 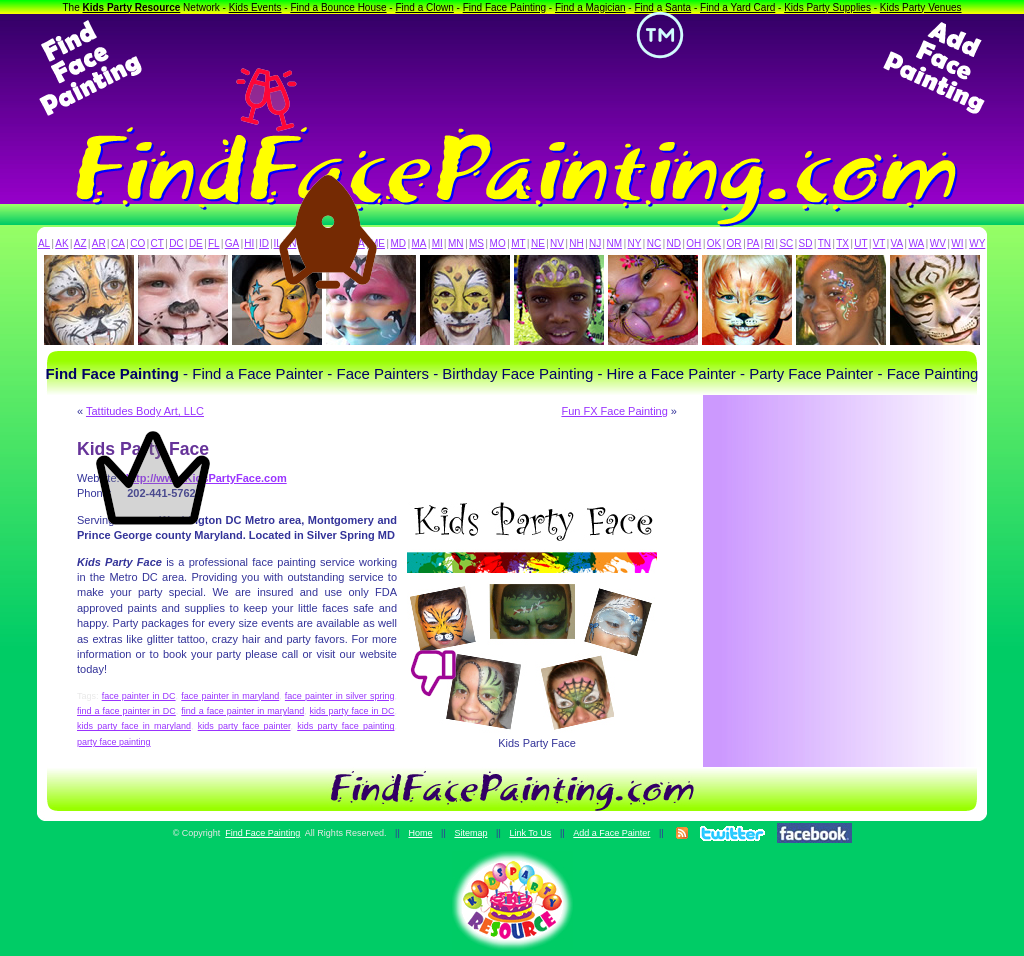 I want to click on celebrate an achievement or milestone, so click(x=267, y=99).